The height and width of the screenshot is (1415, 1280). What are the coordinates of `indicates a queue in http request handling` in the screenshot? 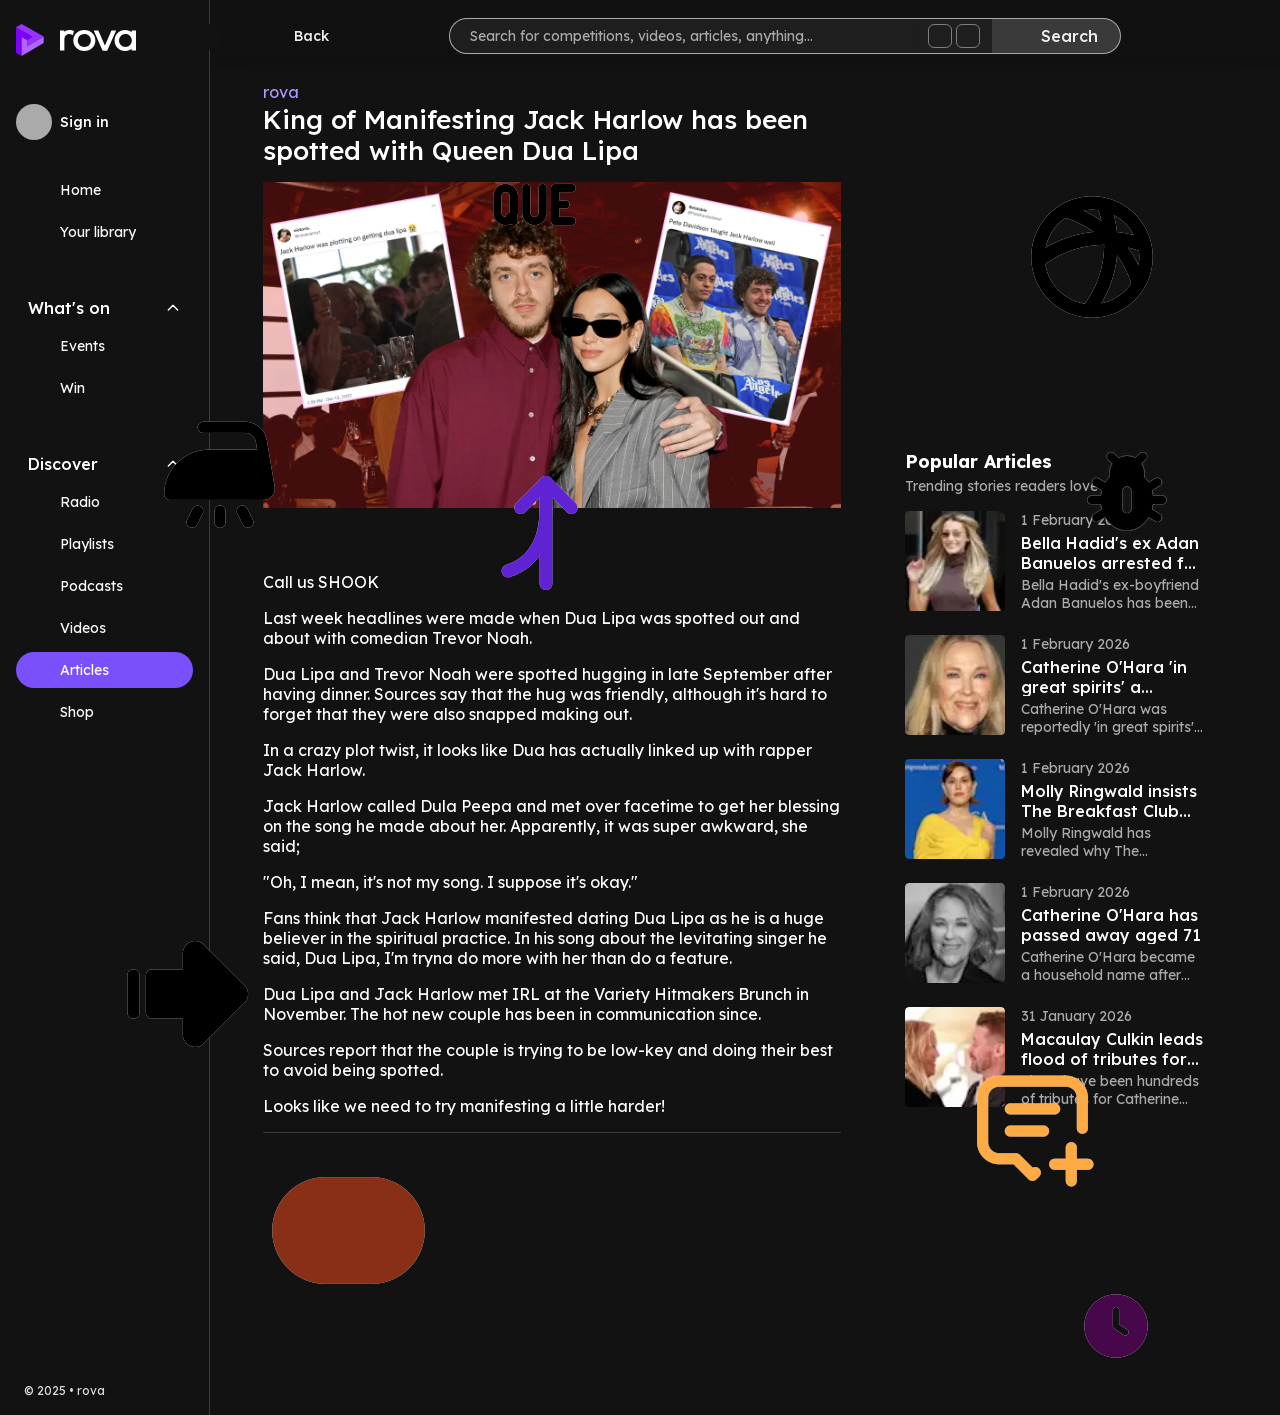 It's located at (534, 204).